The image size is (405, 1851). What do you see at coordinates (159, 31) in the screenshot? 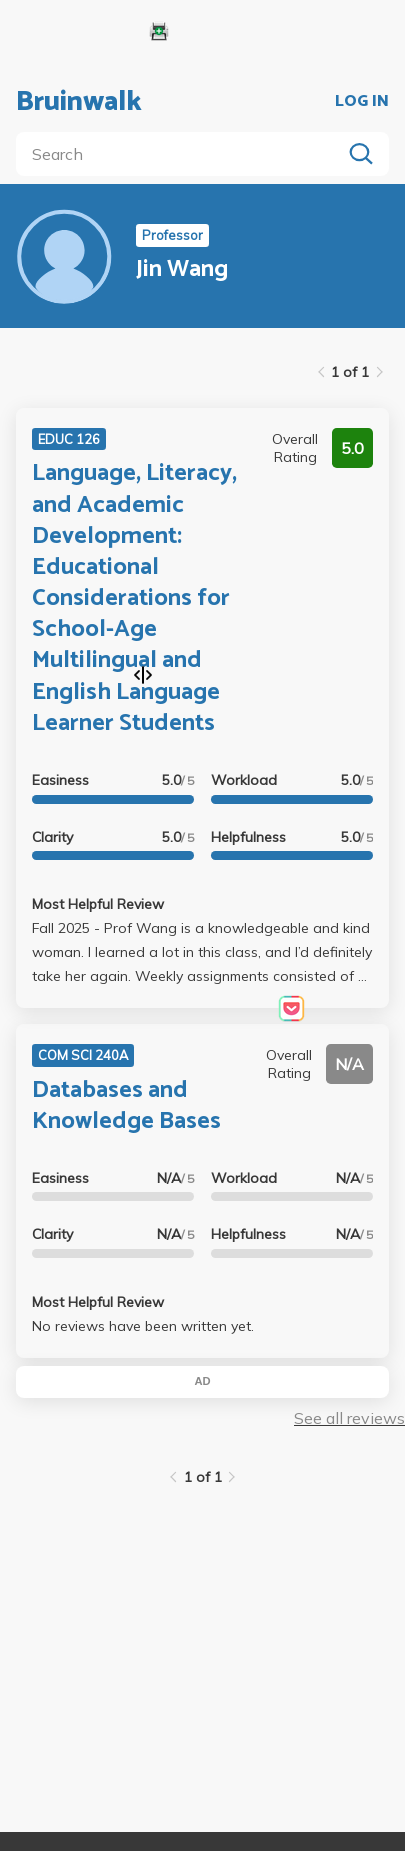
I see `add a new printer to your system` at bounding box center [159, 31].